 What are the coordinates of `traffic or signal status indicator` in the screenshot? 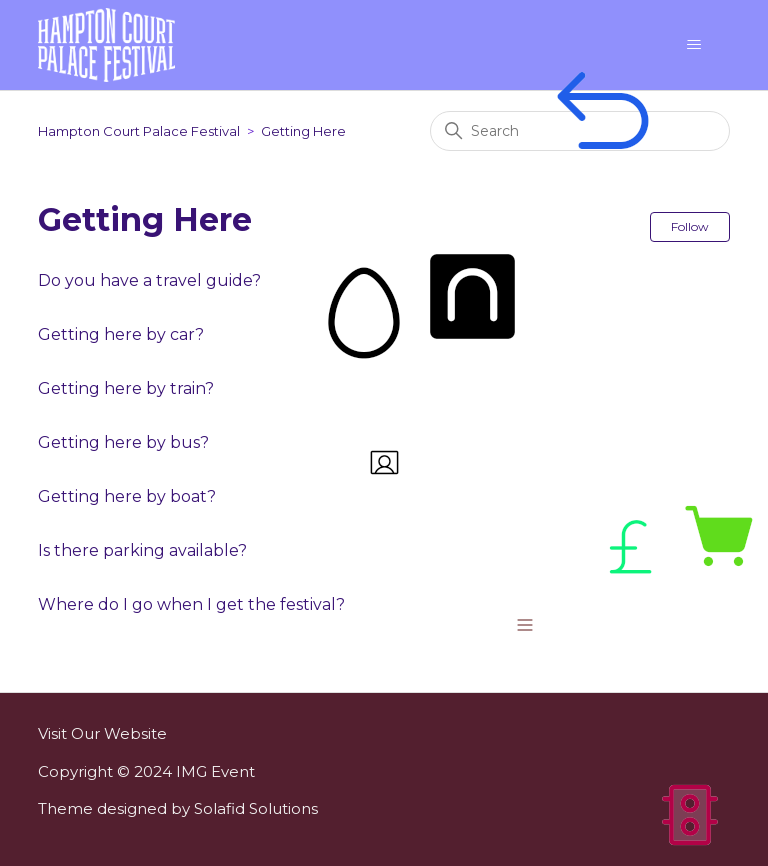 It's located at (690, 815).